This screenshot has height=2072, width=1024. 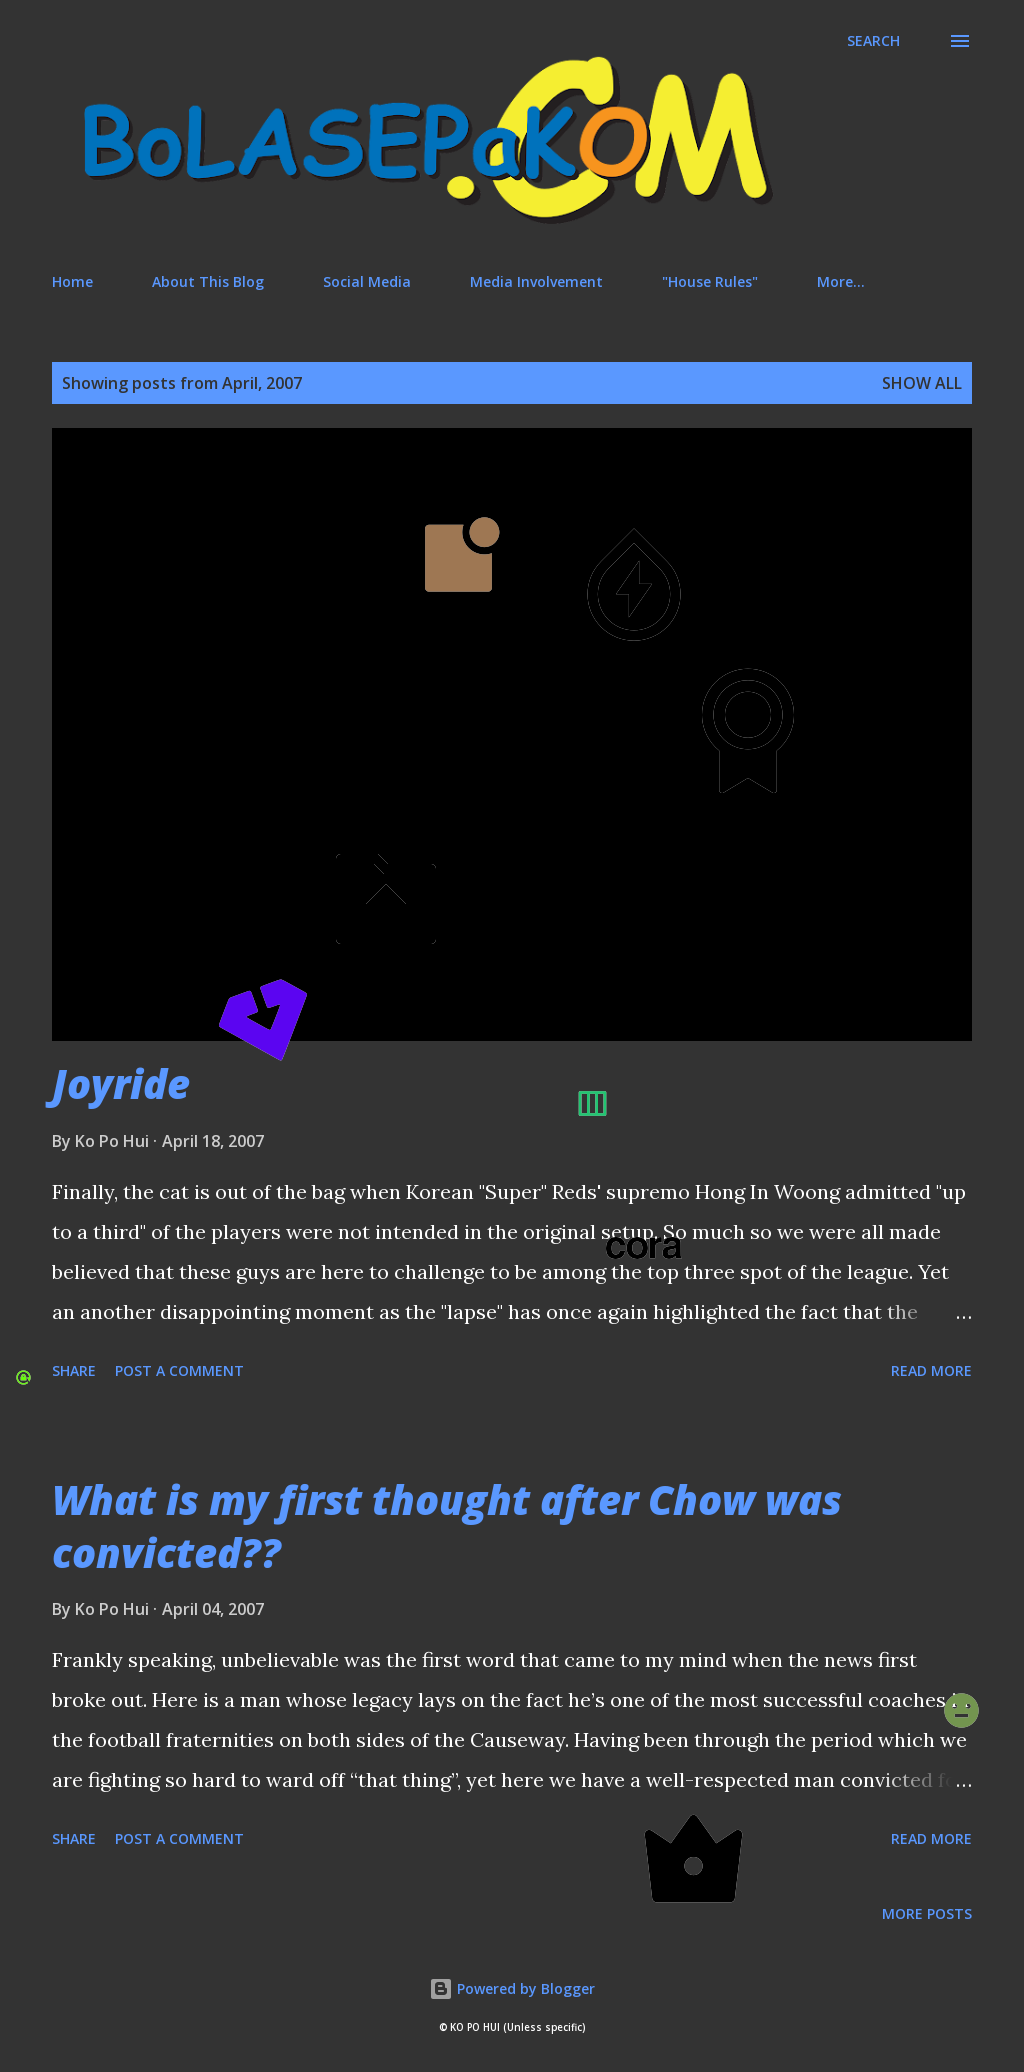 I want to click on upload files to a folder, so click(x=386, y=899).